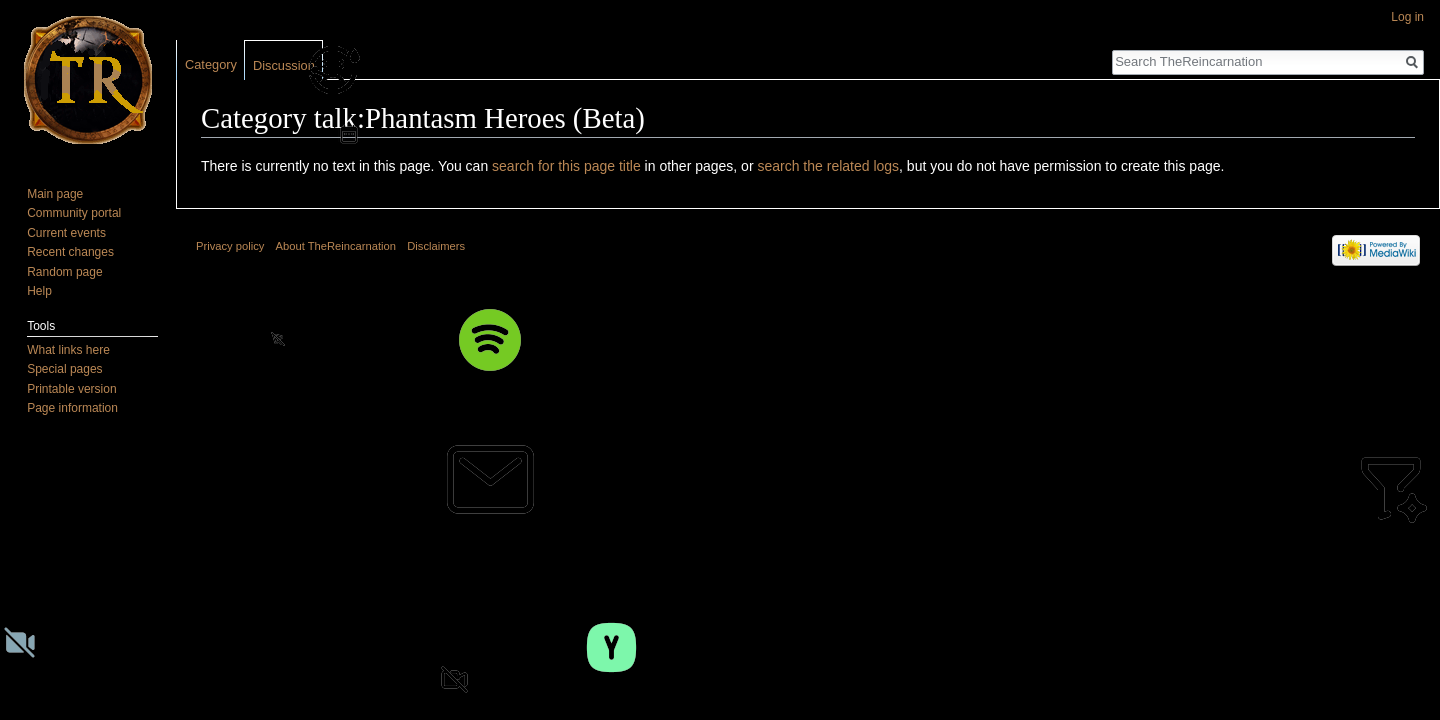 This screenshot has width=1440, height=720. I want to click on apply smart or AI-powered filters, so click(1391, 487).